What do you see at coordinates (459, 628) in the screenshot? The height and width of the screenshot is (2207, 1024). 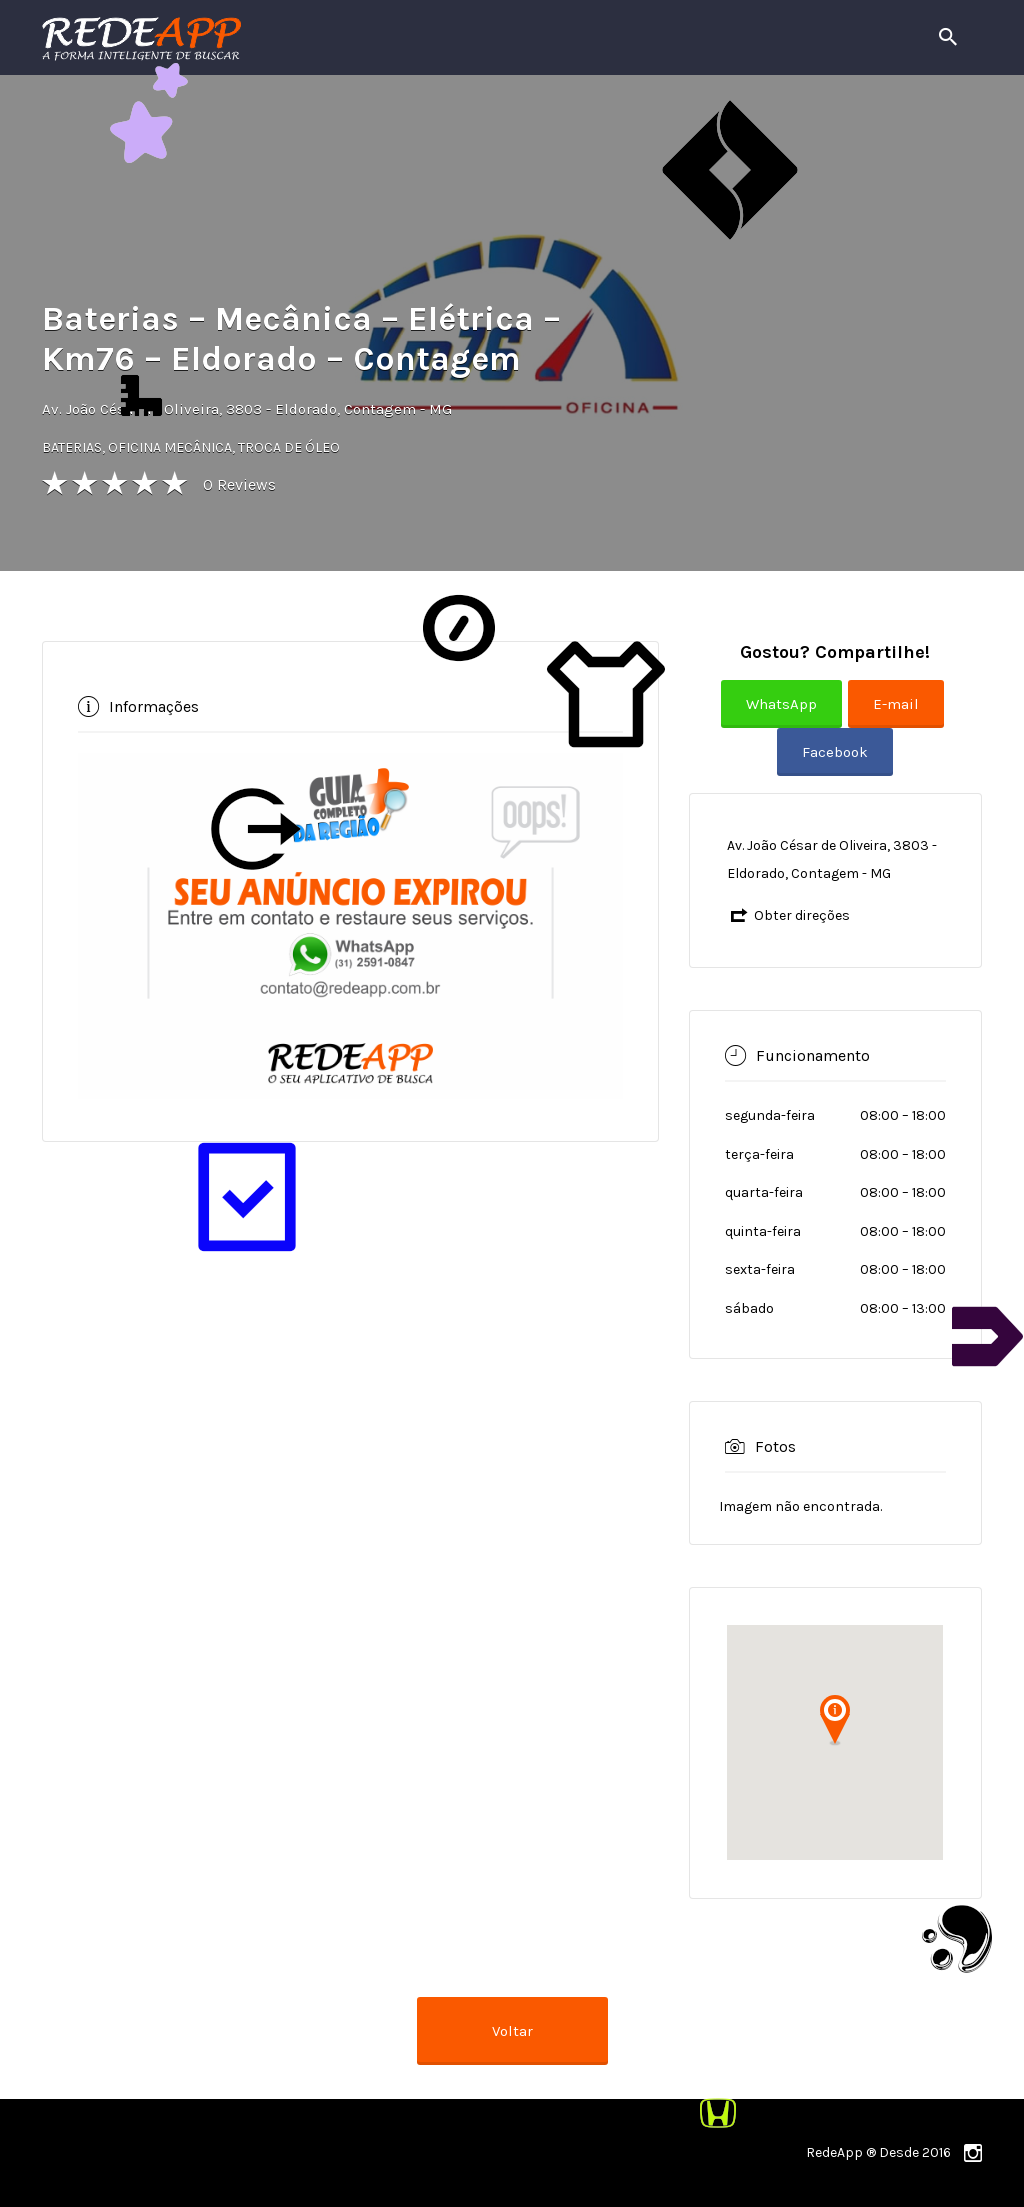 I see `automattic company logo` at bounding box center [459, 628].